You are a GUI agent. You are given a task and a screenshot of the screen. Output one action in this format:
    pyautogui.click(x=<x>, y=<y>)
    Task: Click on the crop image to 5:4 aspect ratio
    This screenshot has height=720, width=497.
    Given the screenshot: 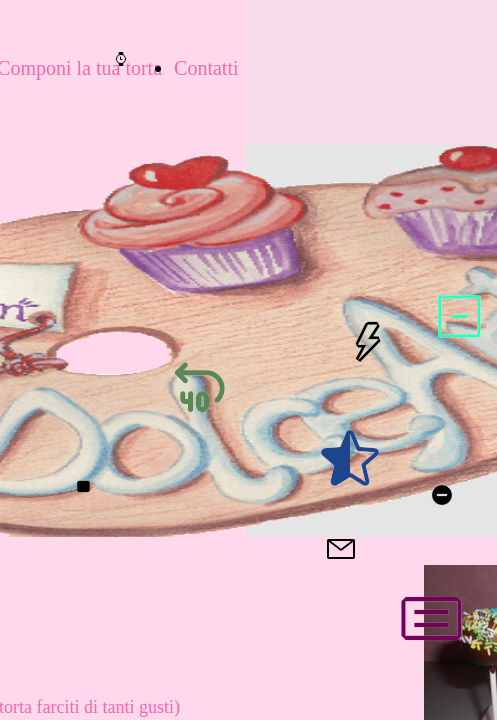 What is the action you would take?
    pyautogui.click(x=83, y=486)
    